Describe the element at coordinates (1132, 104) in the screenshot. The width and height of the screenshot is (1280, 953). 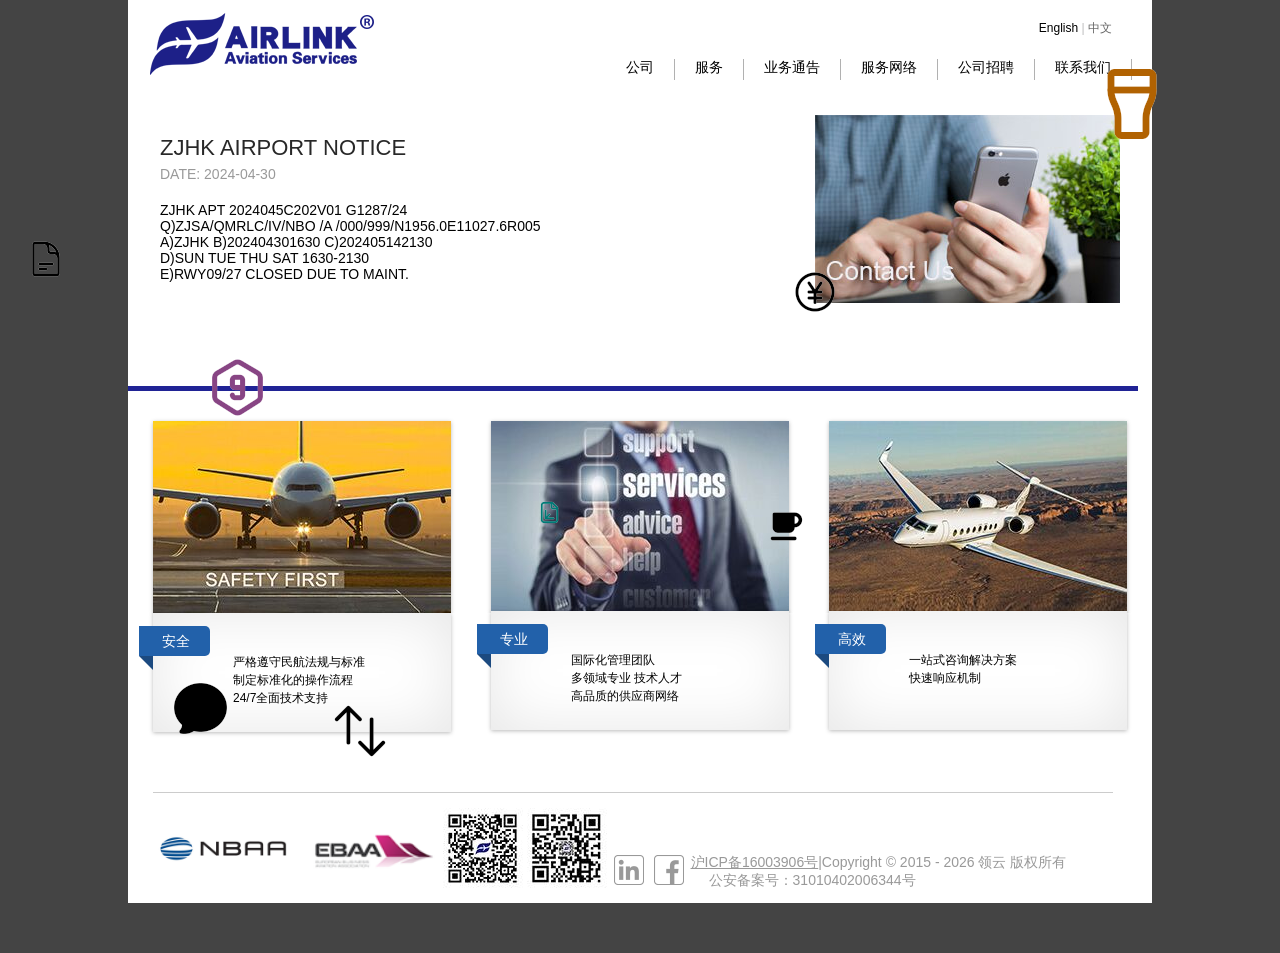
I see `browse nearby bars or pubs` at that location.